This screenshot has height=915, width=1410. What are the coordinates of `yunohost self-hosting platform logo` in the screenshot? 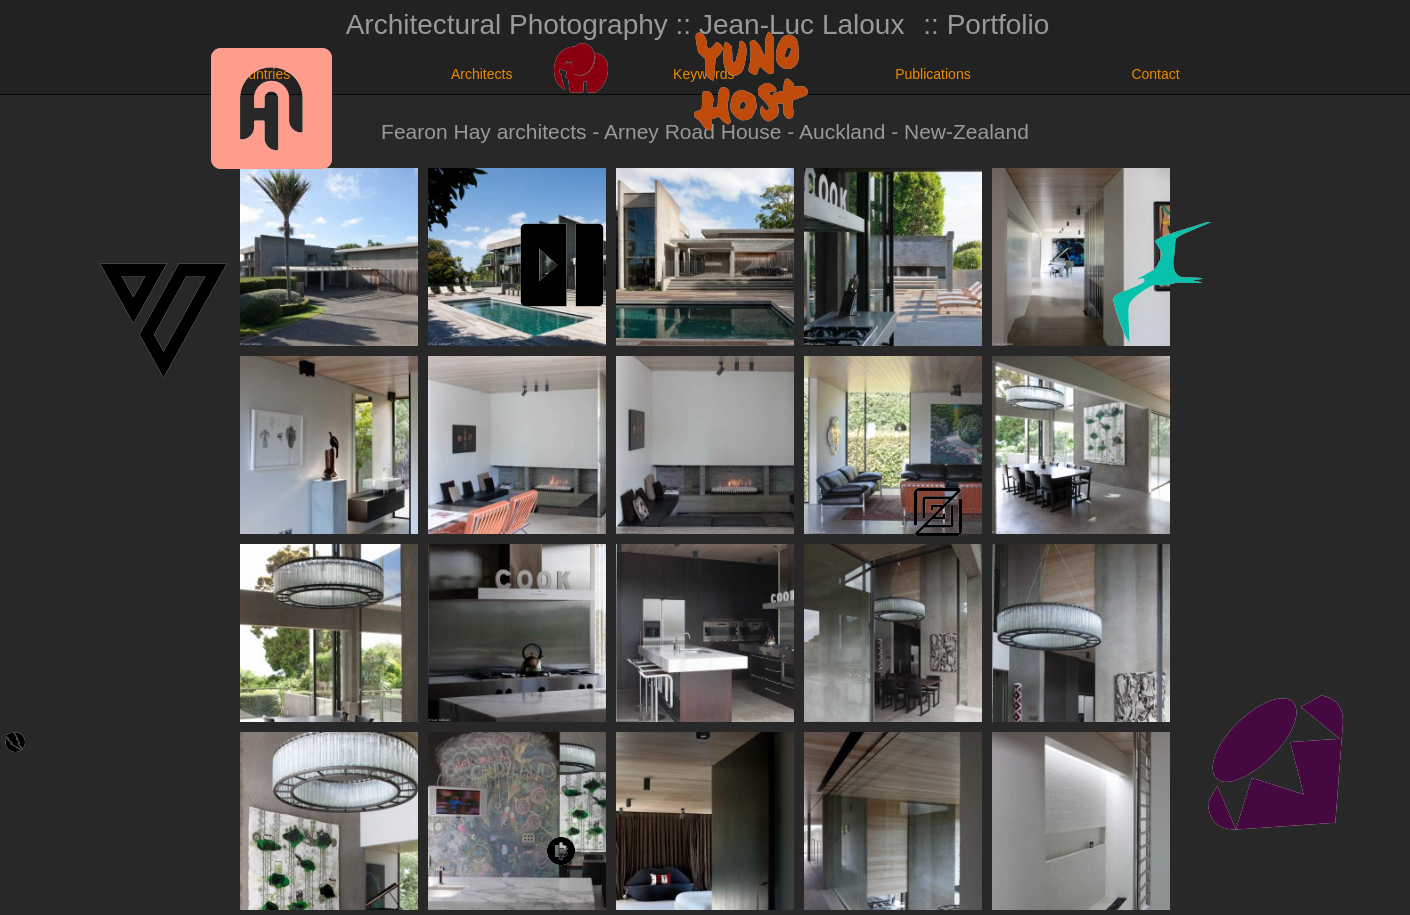 It's located at (751, 81).